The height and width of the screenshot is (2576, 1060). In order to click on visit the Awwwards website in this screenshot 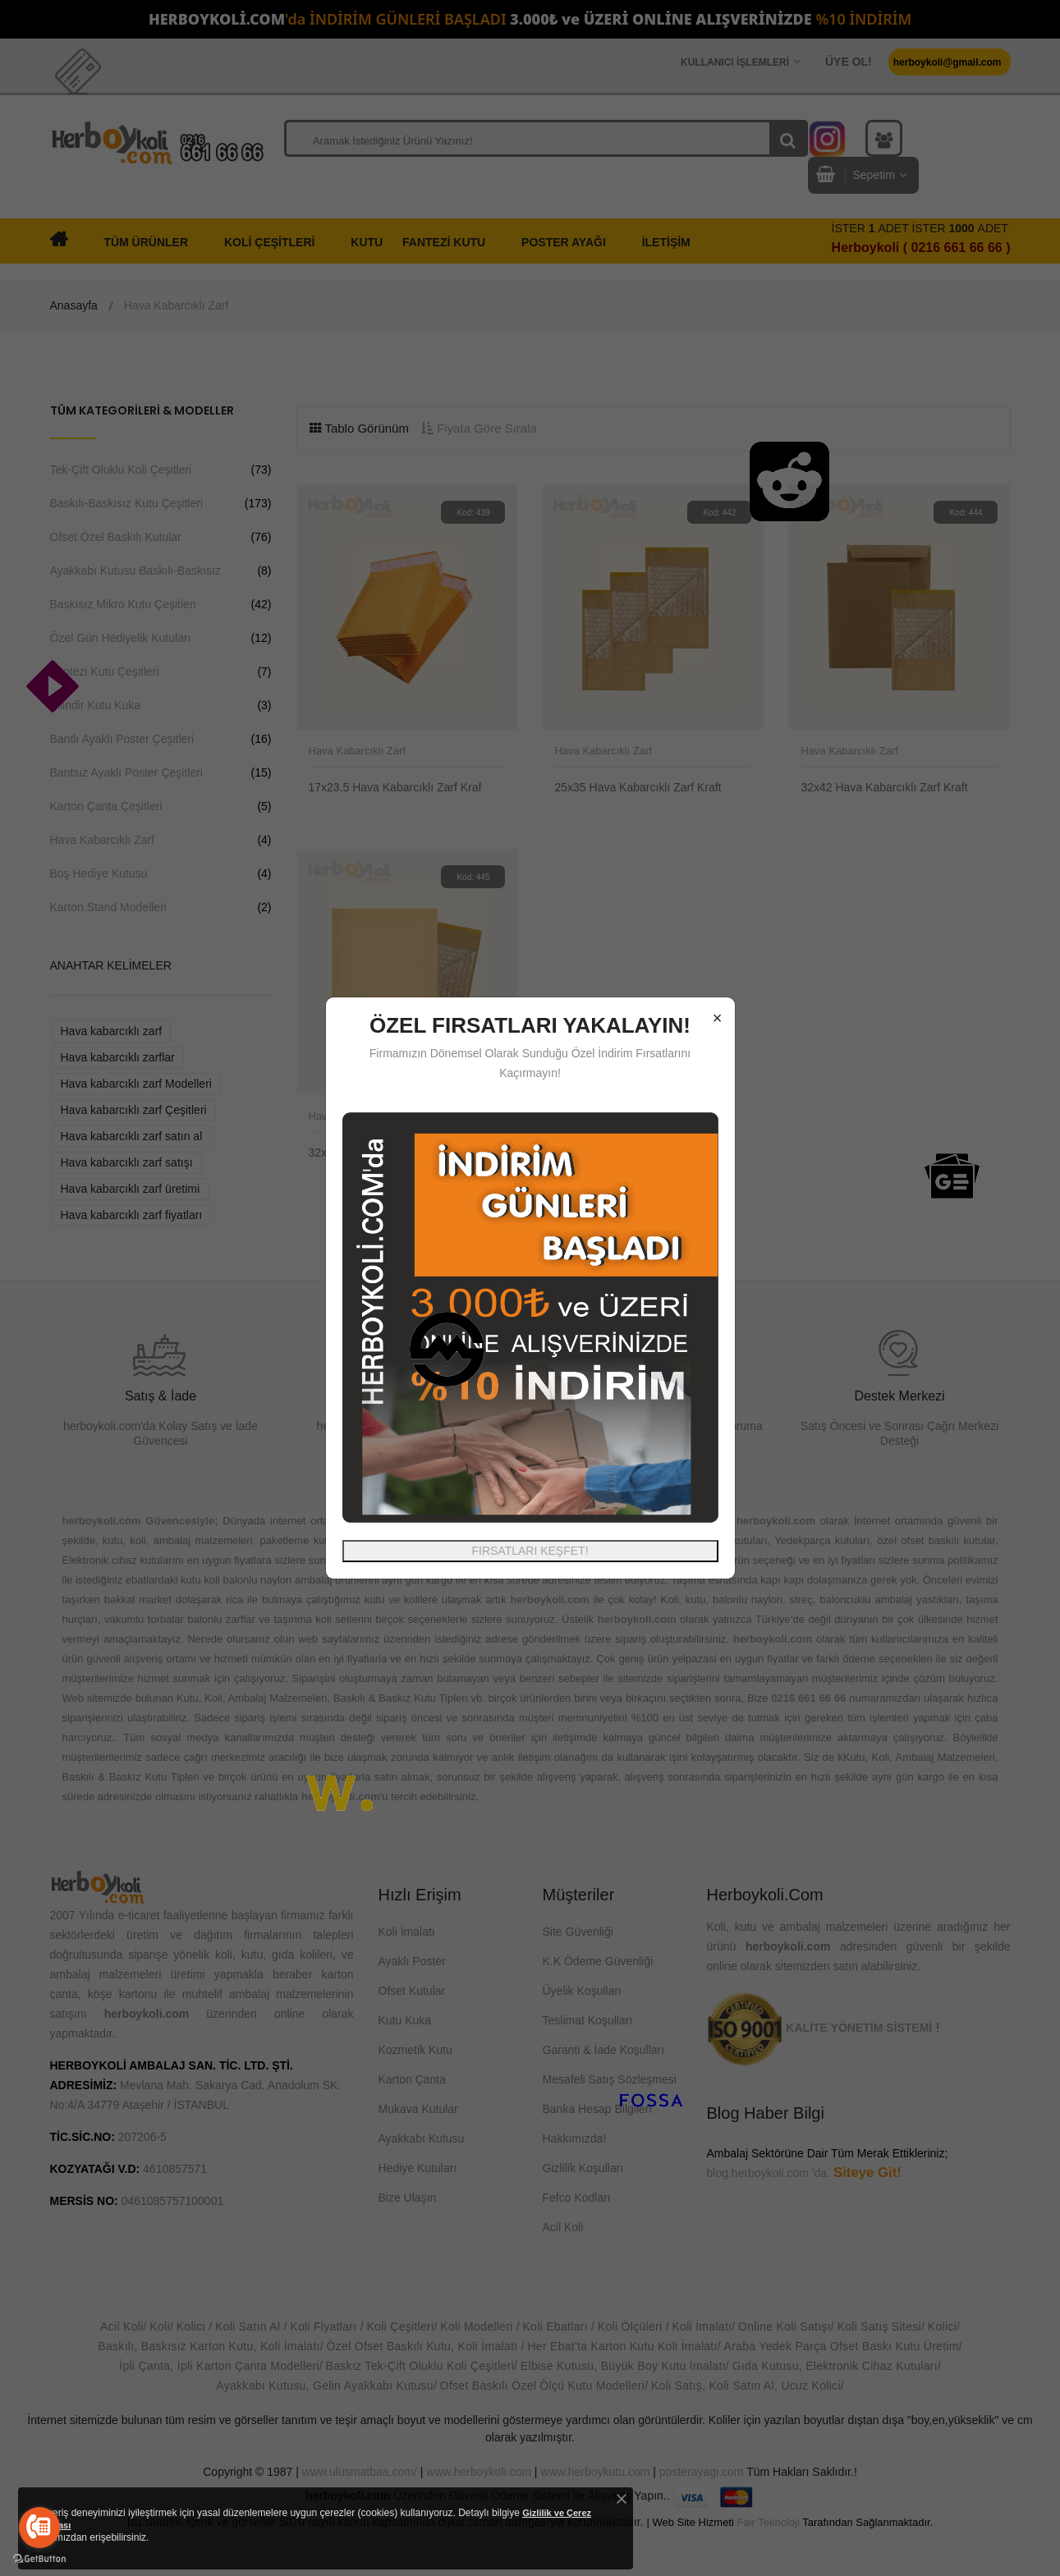, I will do `click(339, 1793)`.